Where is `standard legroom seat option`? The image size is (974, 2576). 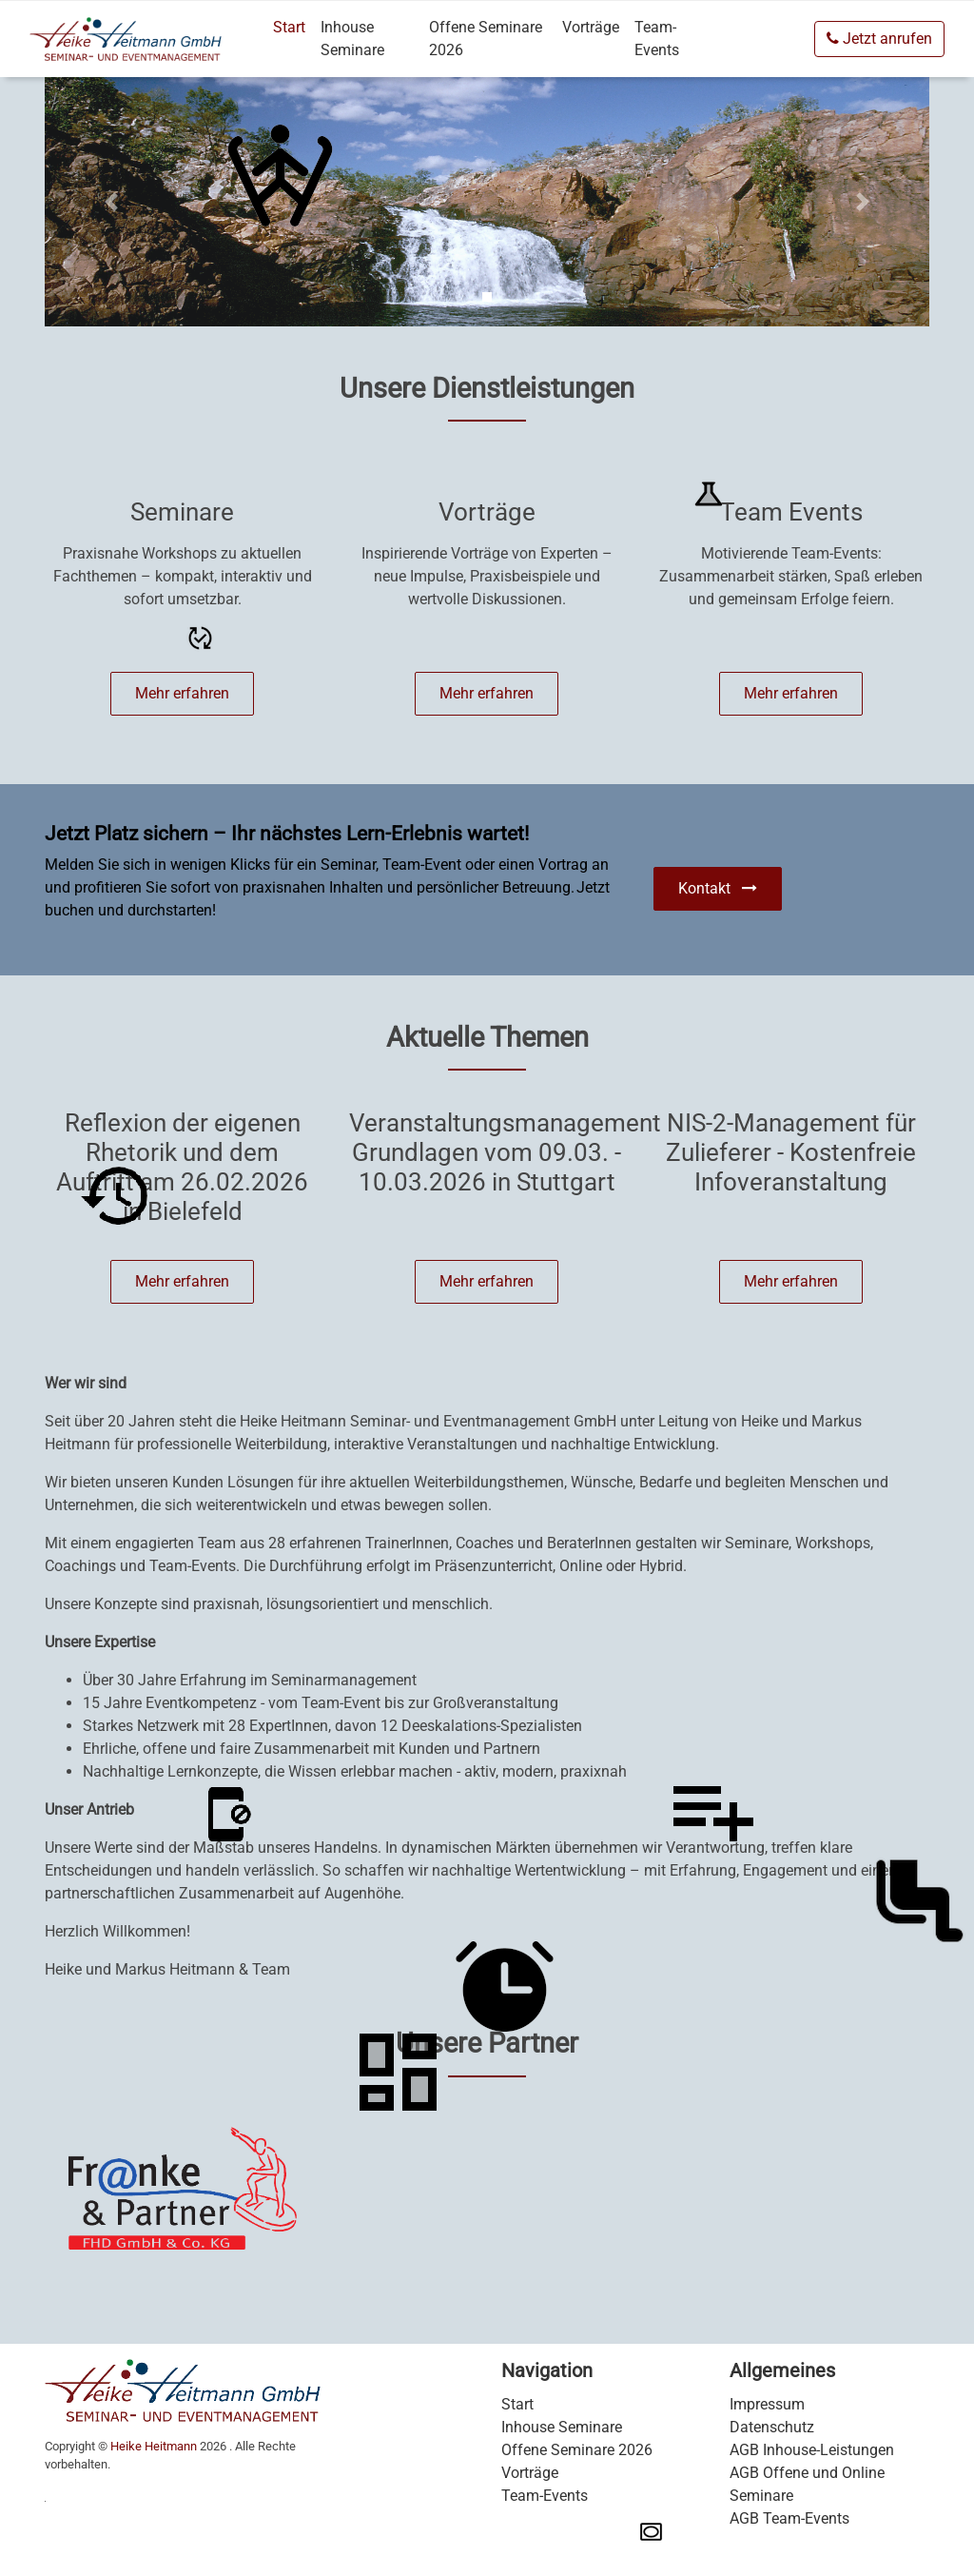
standard legroom seat option is located at coordinates (917, 1900).